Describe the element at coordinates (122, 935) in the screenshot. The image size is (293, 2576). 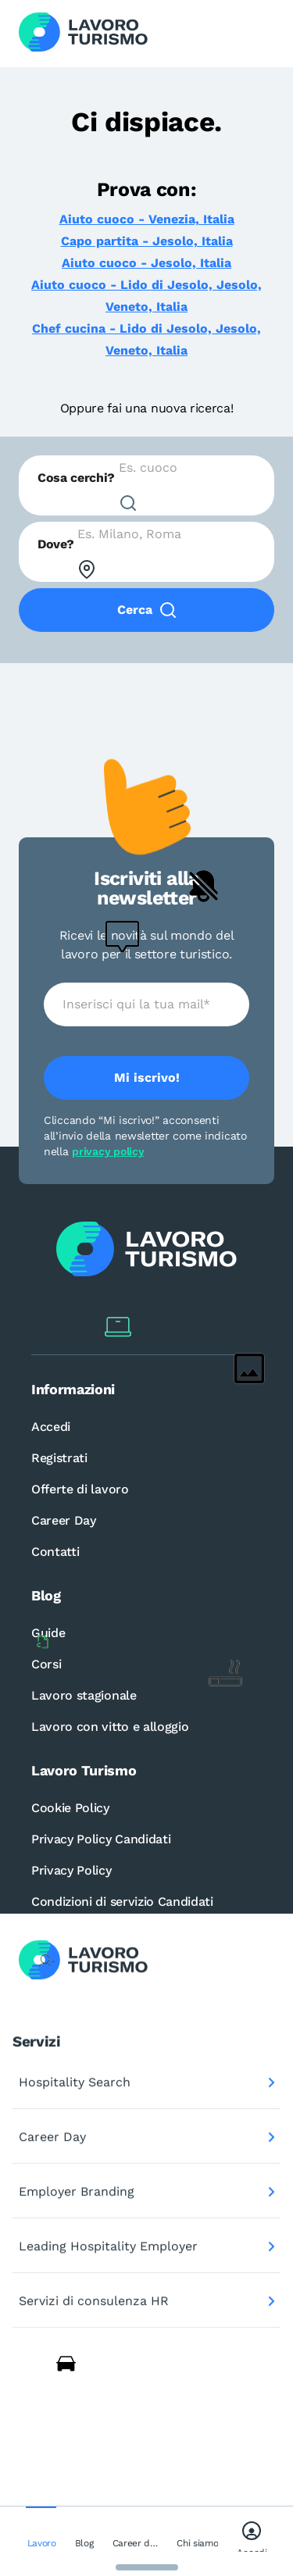
I see `open chat or messaging` at that location.